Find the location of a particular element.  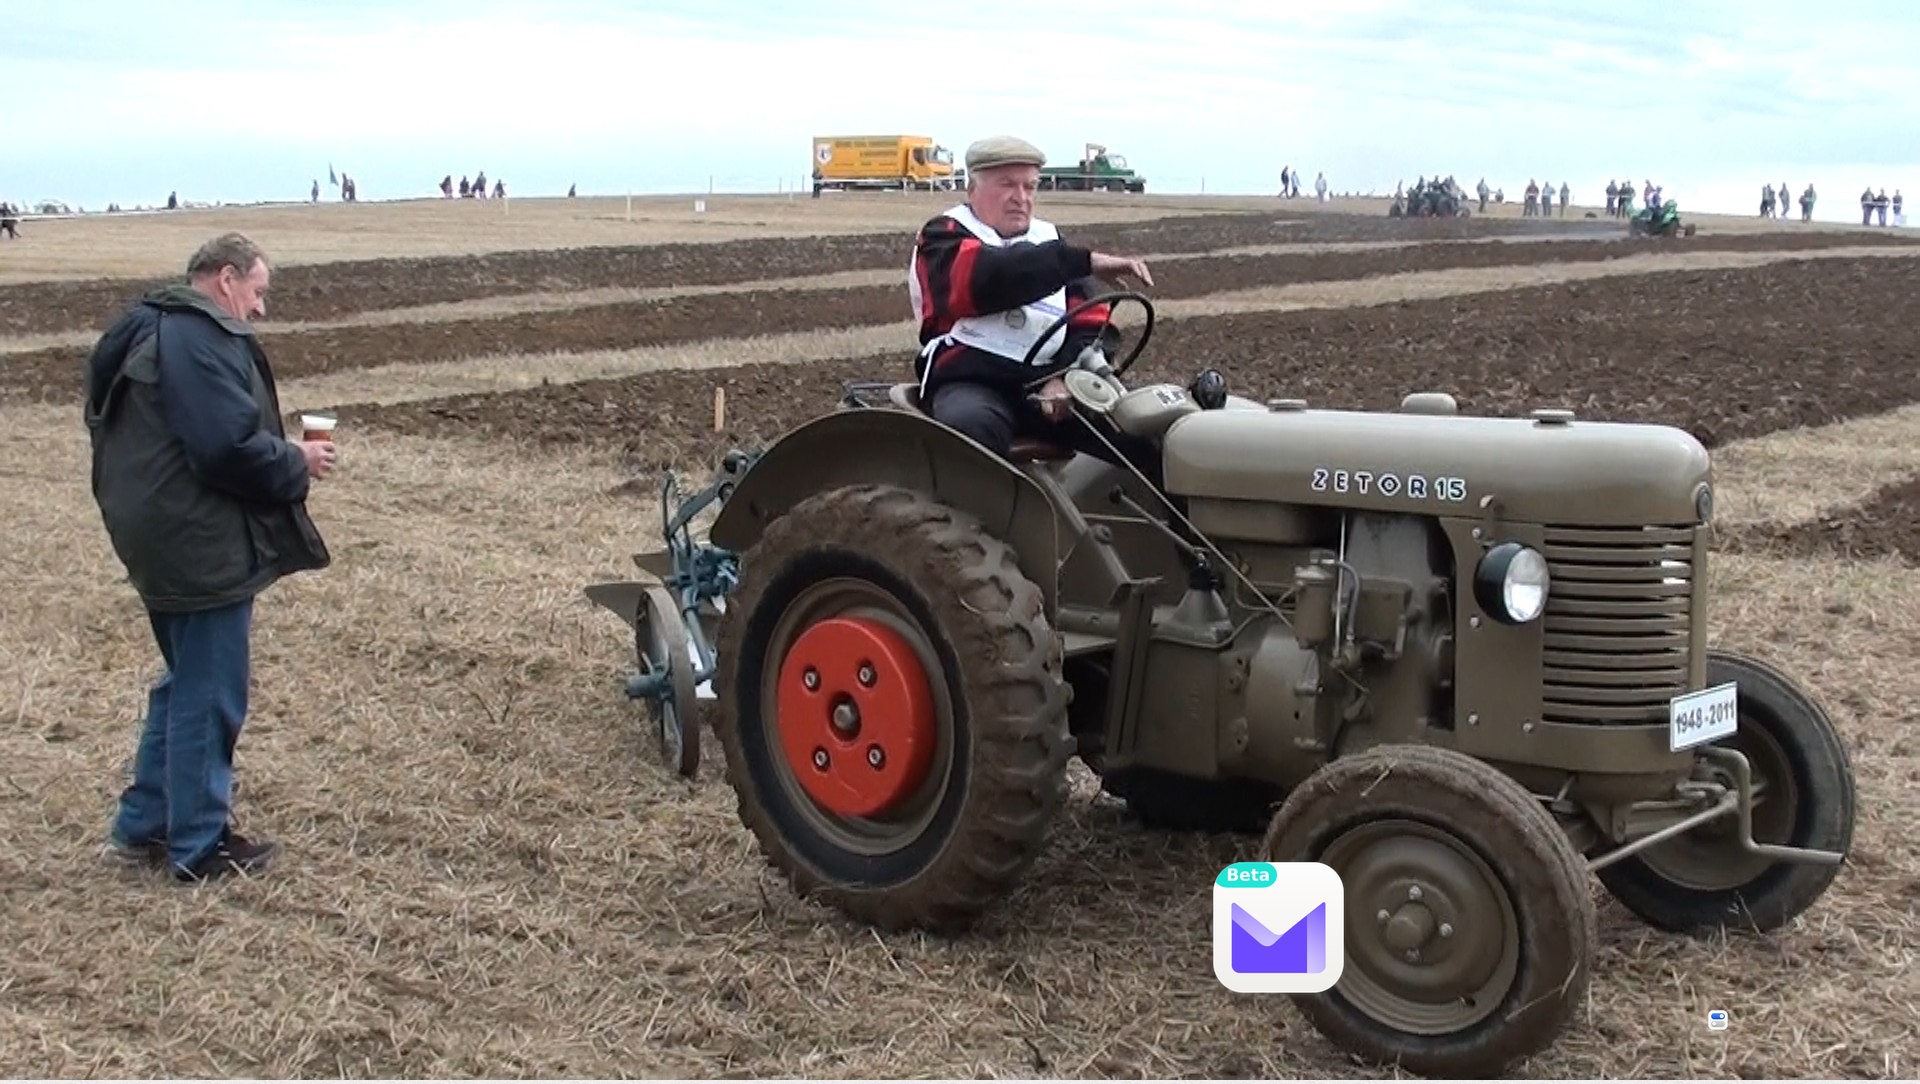

open proton mail app is located at coordinates (1278, 927).